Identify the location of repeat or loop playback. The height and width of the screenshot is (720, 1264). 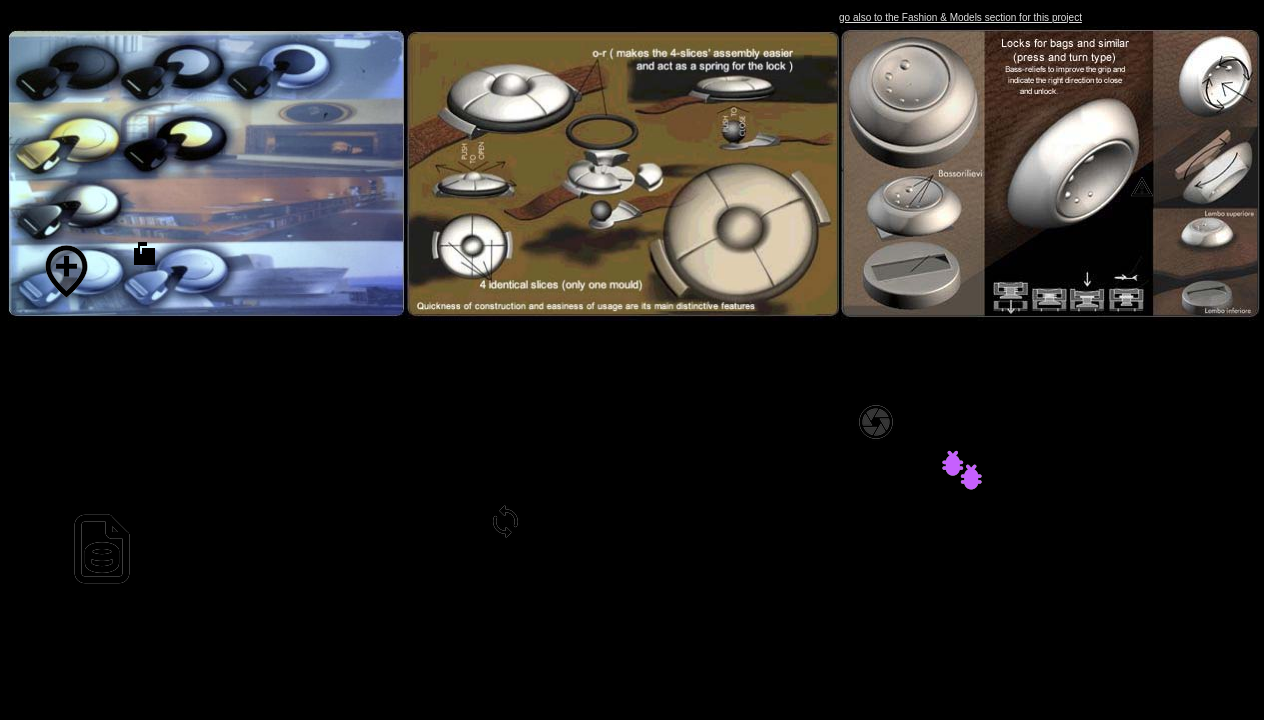
(505, 521).